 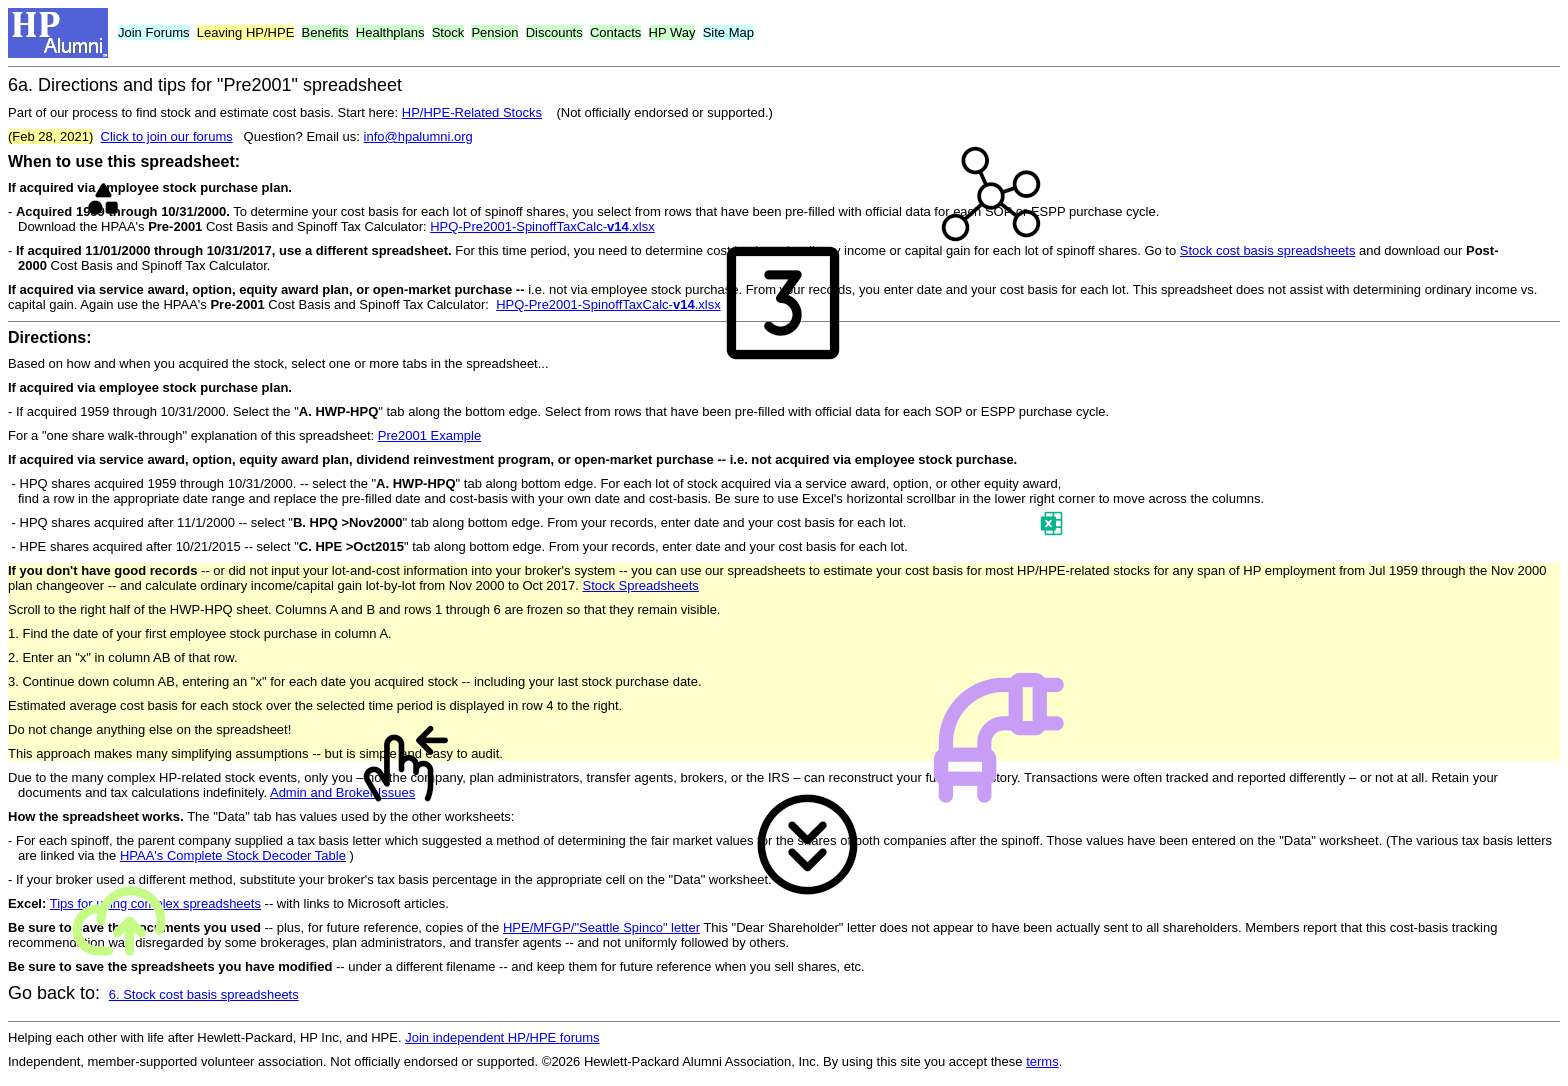 What do you see at coordinates (807, 844) in the screenshot?
I see `expand all content below` at bounding box center [807, 844].